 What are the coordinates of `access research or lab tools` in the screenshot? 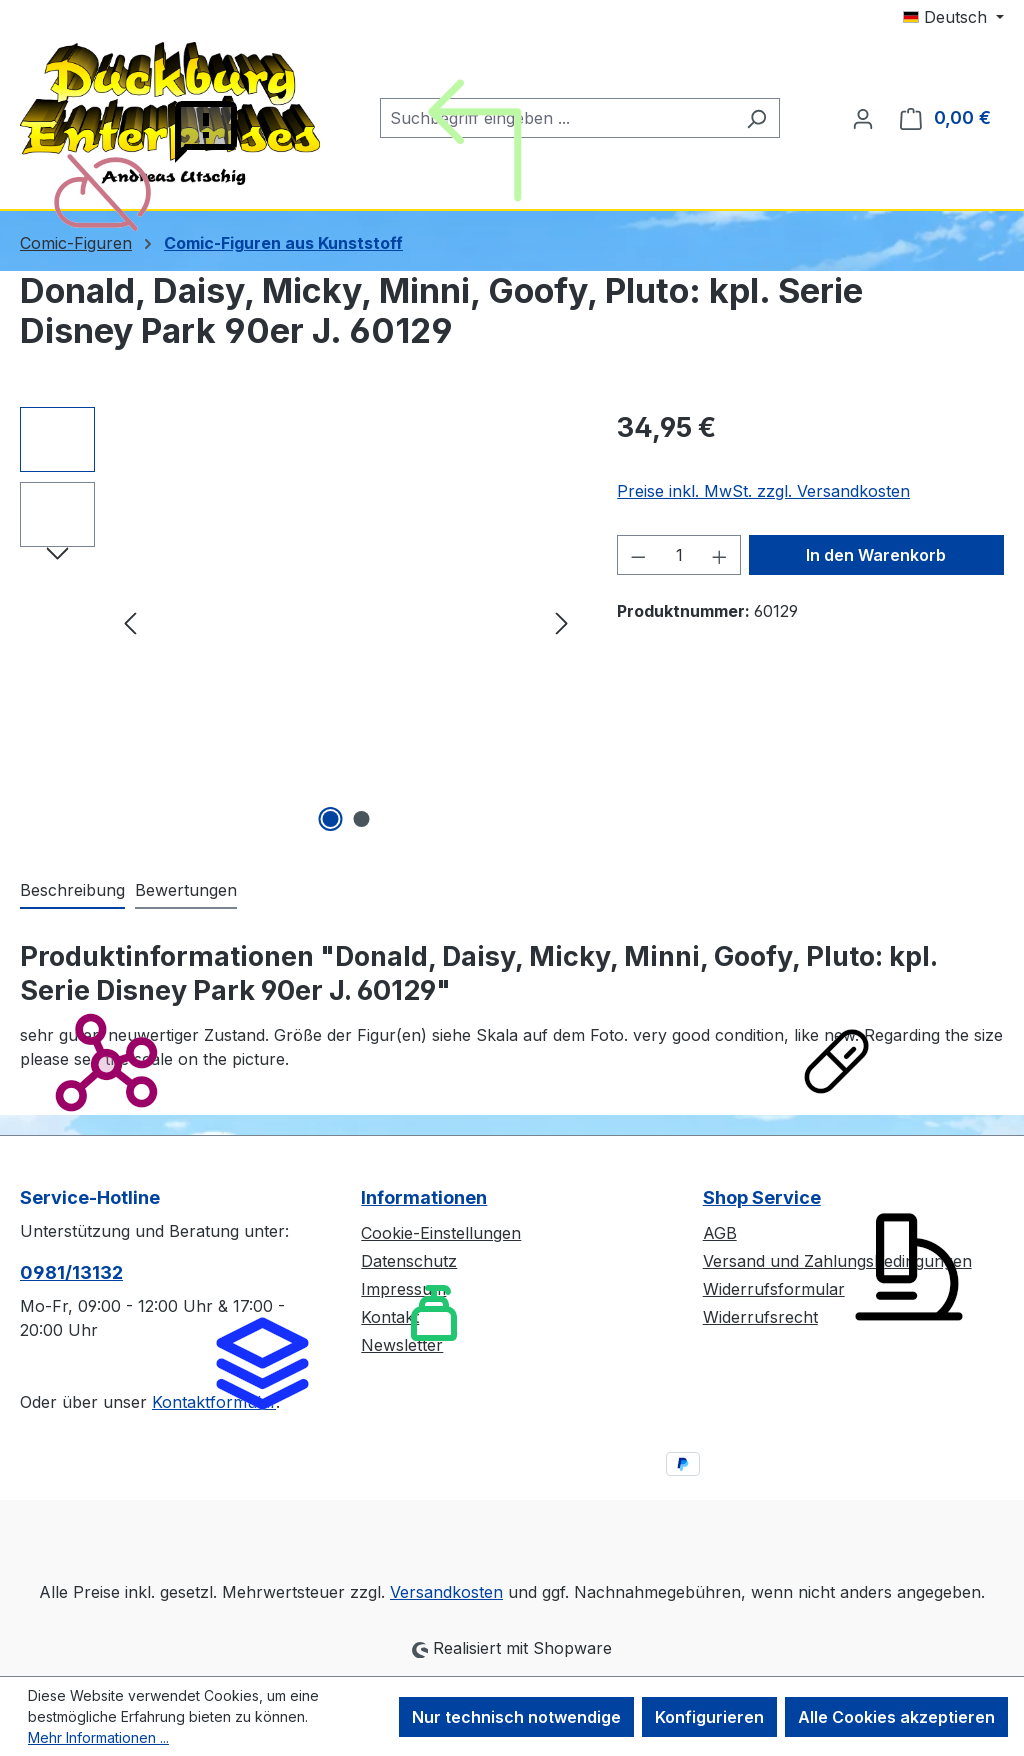 It's located at (909, 1271).